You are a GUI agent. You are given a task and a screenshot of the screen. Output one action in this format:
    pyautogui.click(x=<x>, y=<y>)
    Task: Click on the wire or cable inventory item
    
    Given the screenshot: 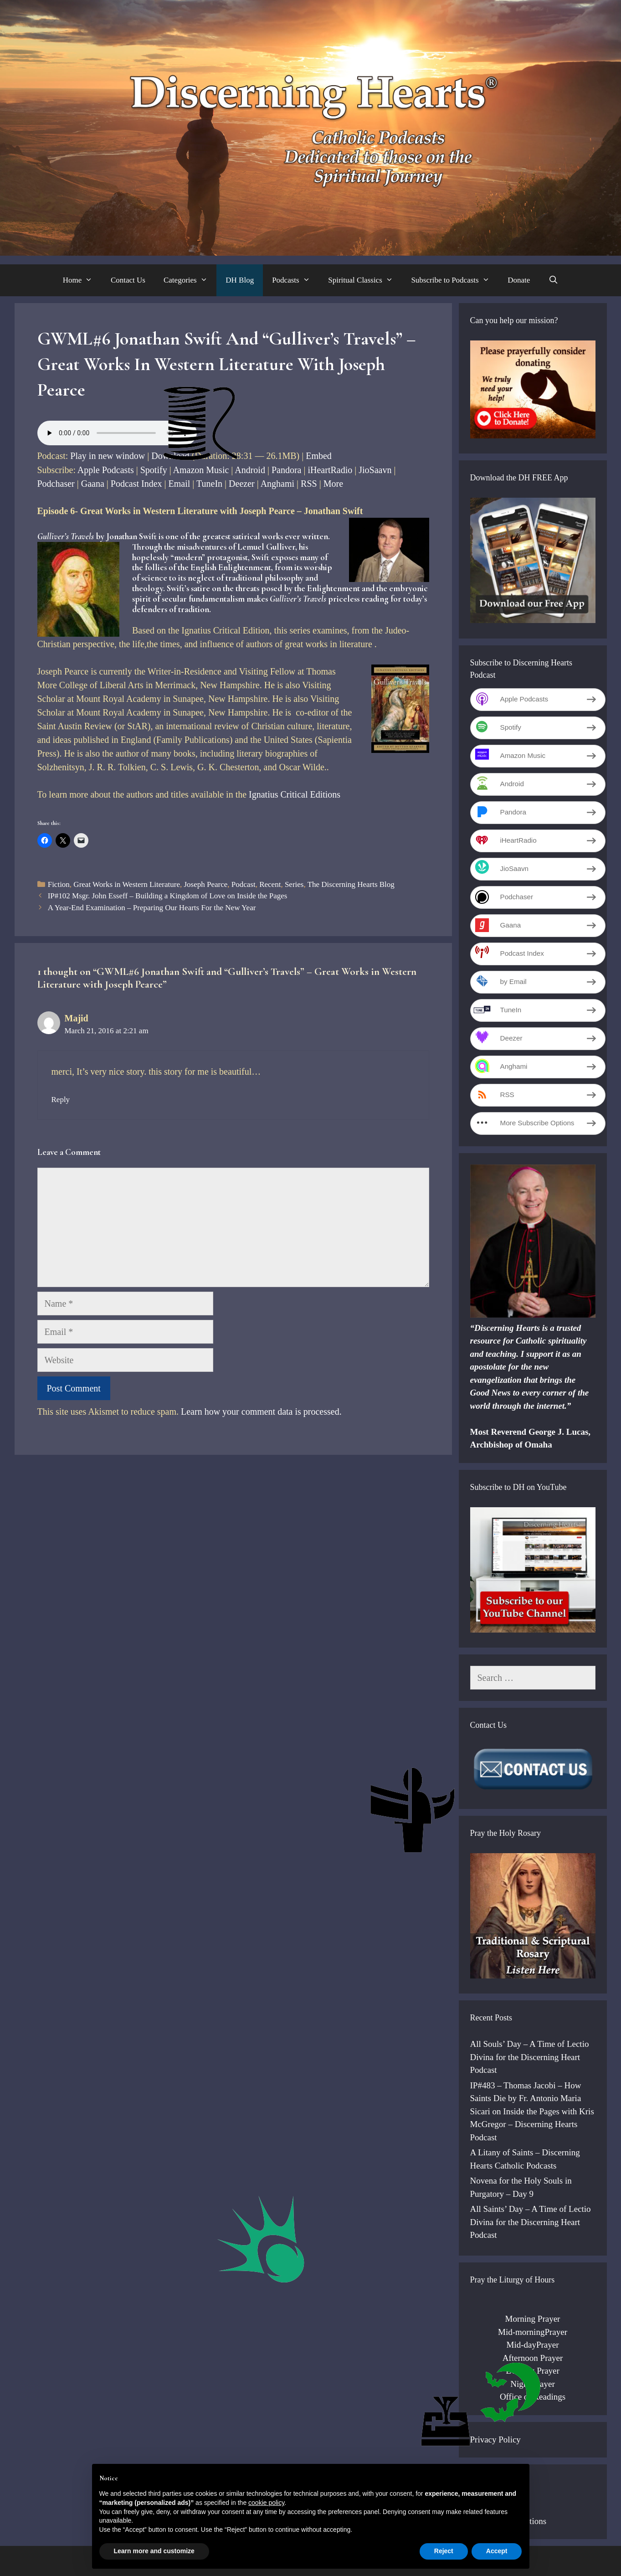 What is the action you would take?
    pyautogui.click(x=200, y=423)
    